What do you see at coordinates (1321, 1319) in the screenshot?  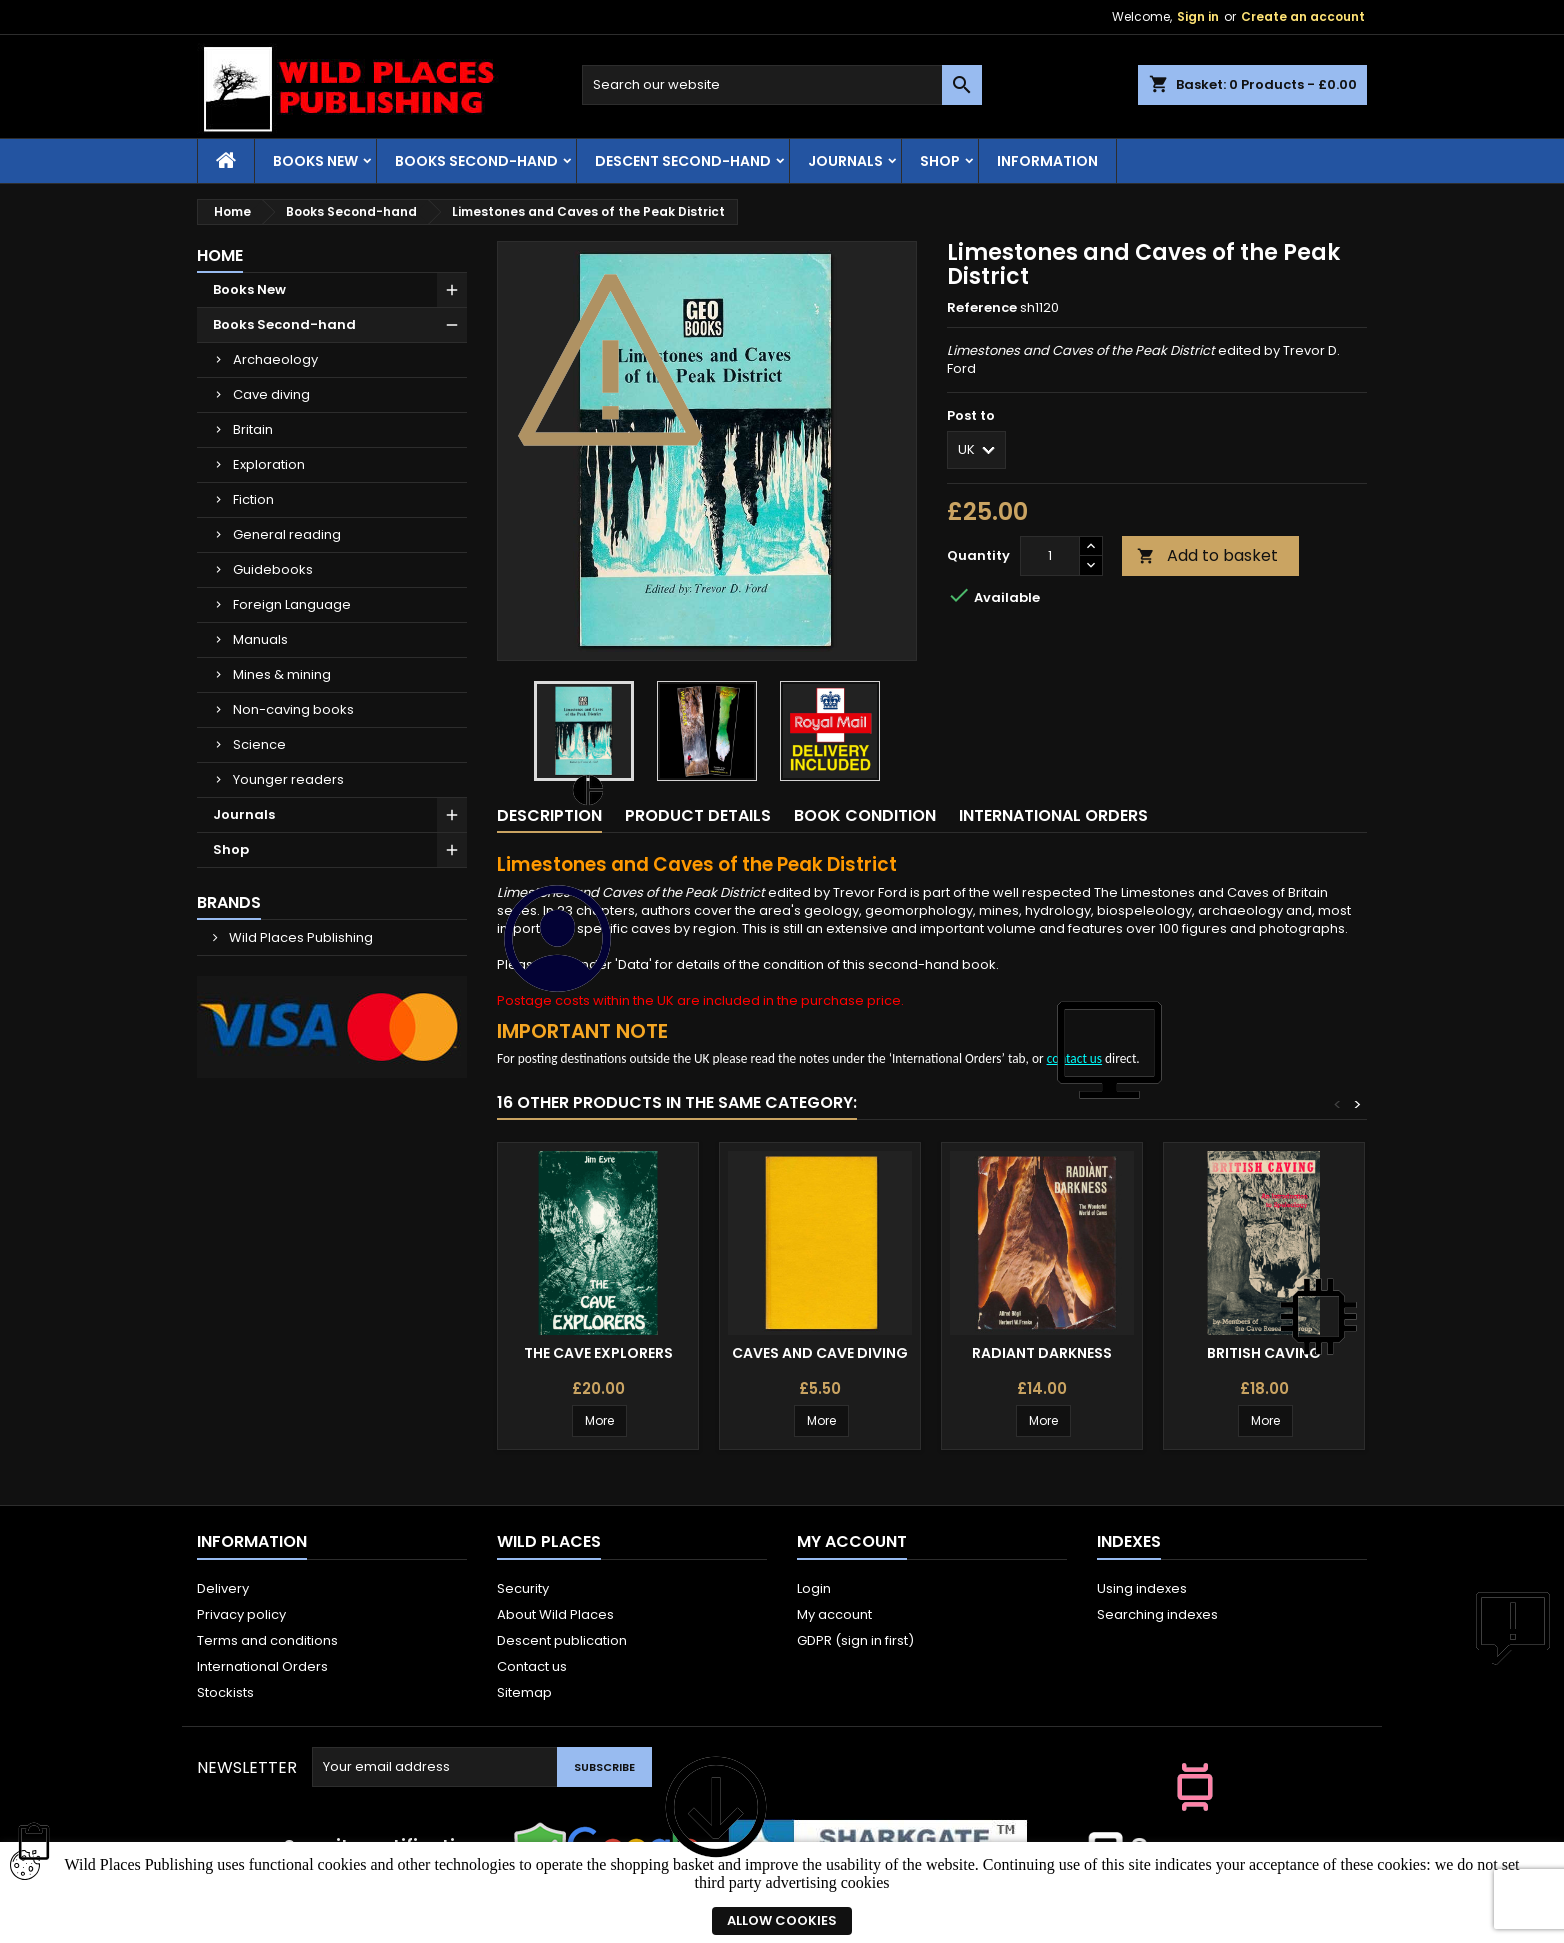 I see `view hardware or processor information` at bounding box center [1321, 1319].